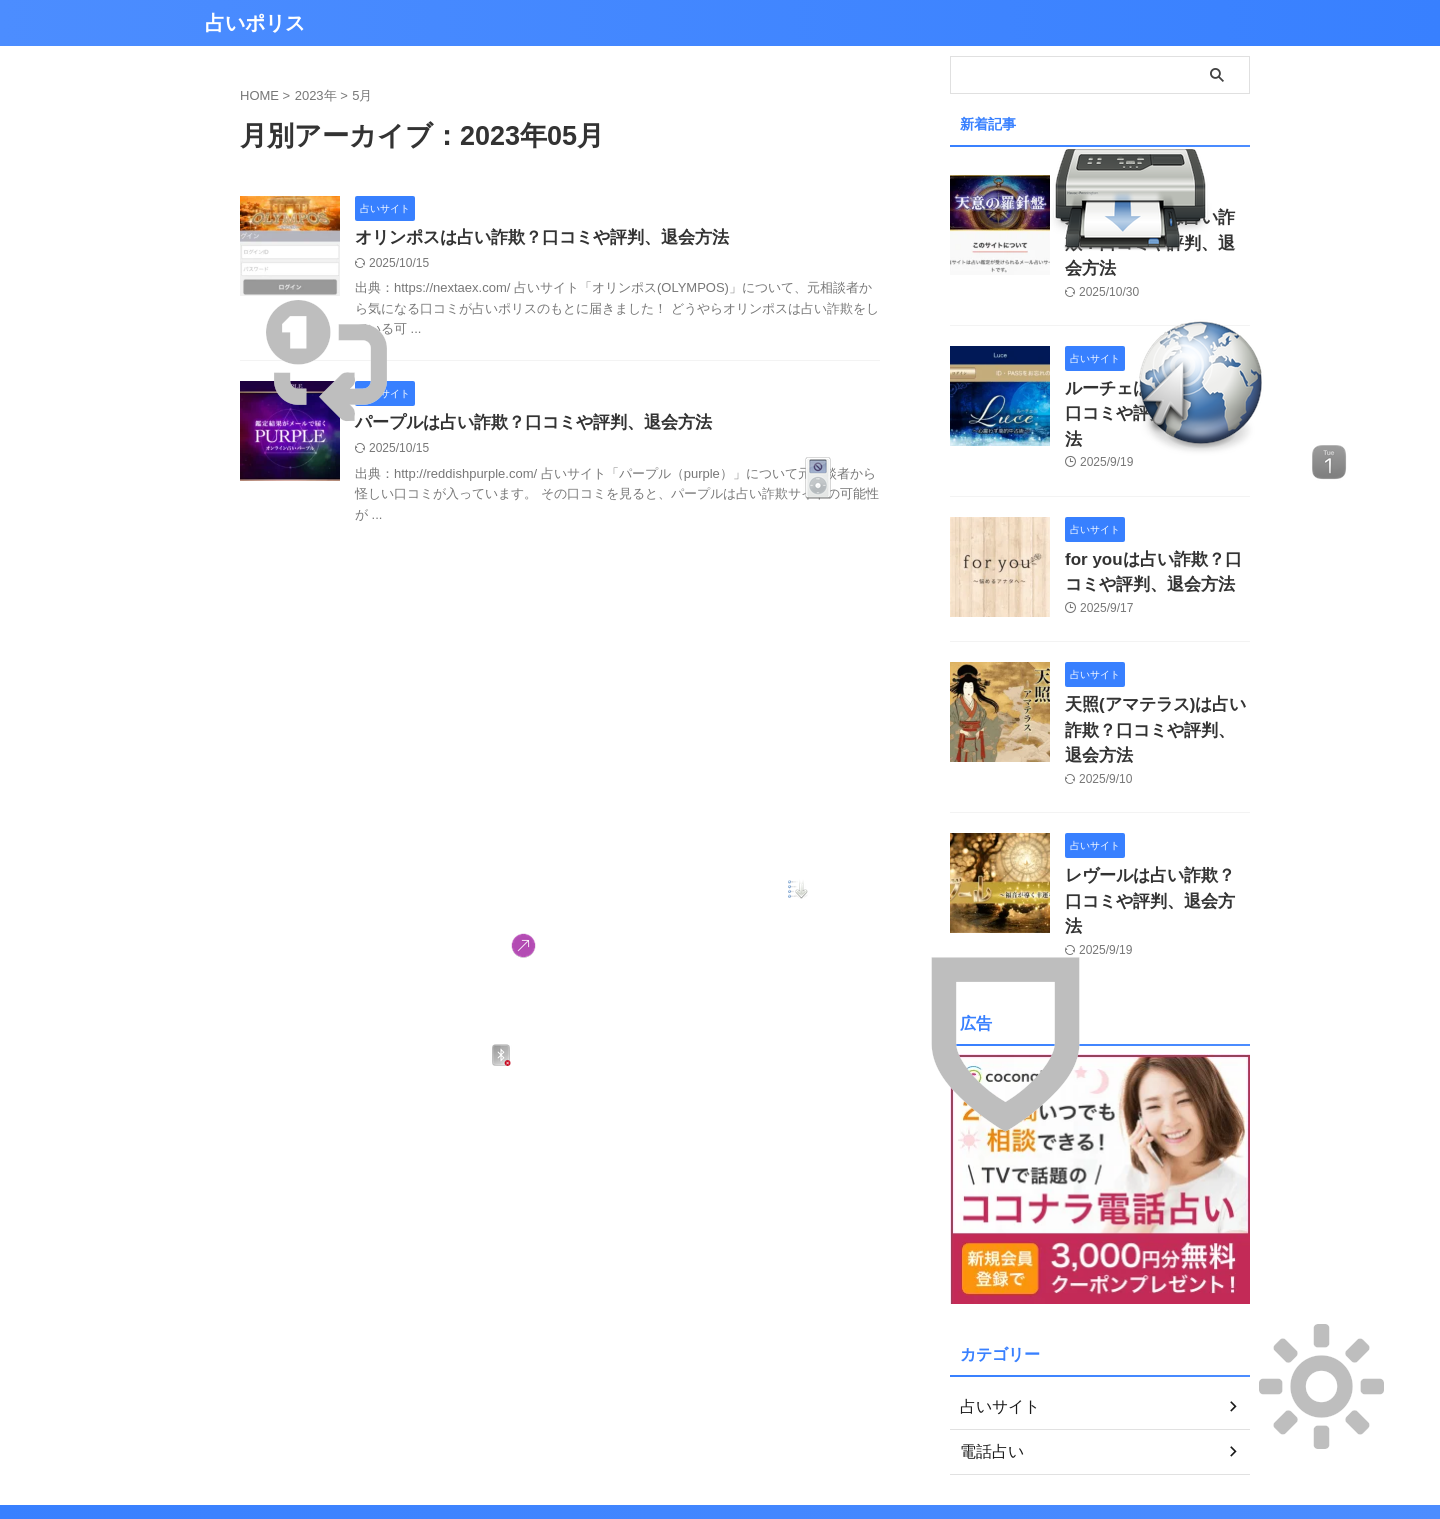 This screenshot has width=1440, height=1519. What do you see at coordinates (1130, 195) in the screenshot?
I see `indicates a document is currently printing` at bounding box center [1130, 195].